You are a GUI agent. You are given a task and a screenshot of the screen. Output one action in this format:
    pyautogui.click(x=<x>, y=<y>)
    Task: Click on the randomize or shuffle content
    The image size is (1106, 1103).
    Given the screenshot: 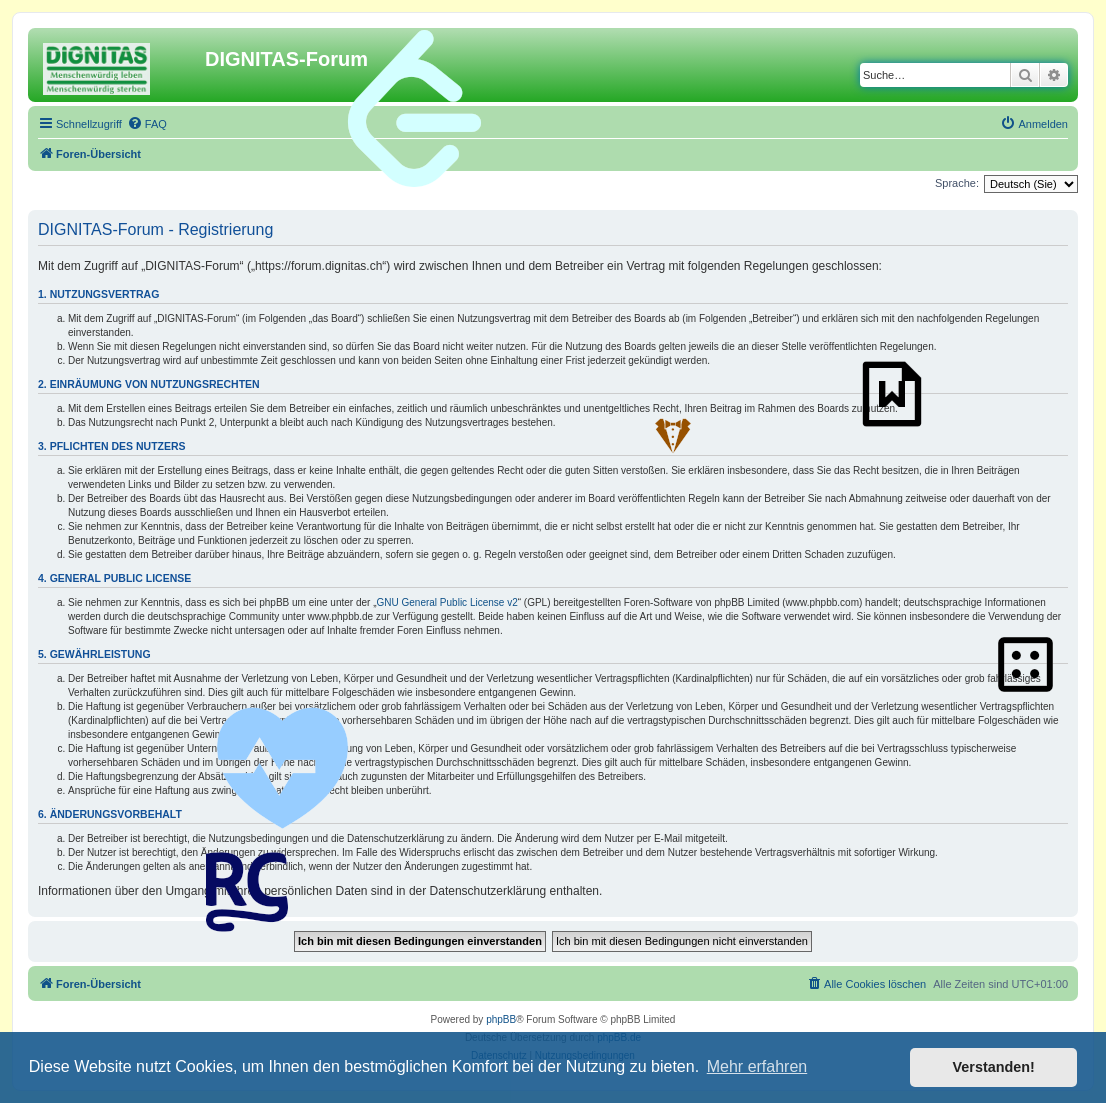 What is the action you would take?
    pyautogui.click(x=1025, y=664)
    